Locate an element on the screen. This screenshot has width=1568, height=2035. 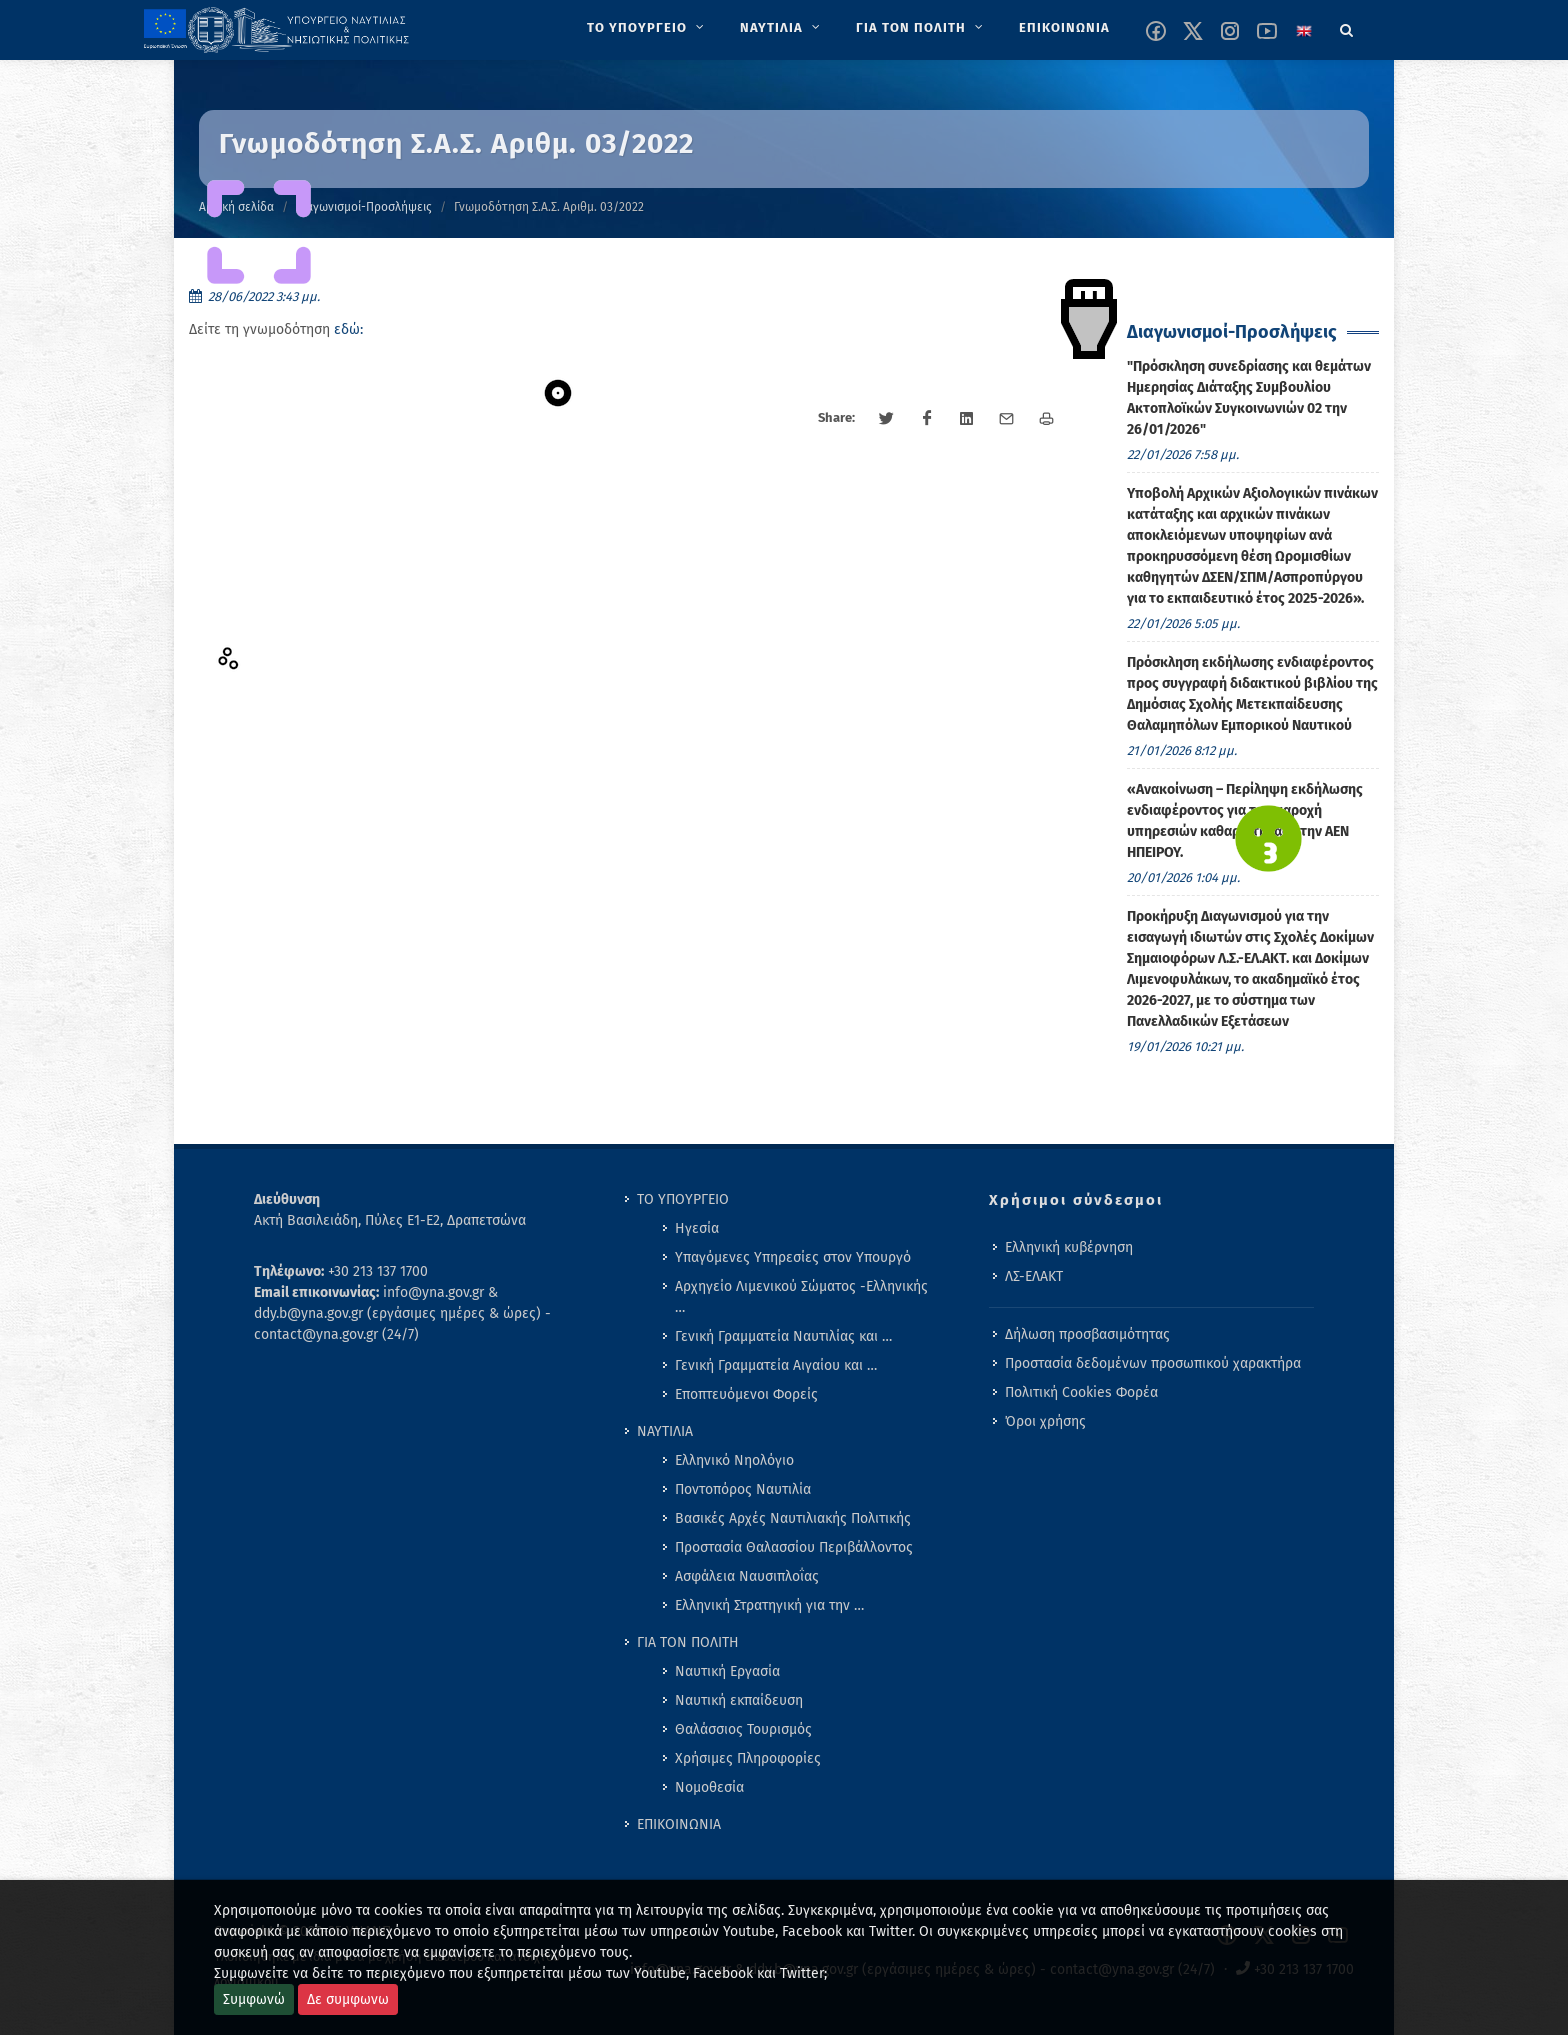
expand to fullscreen mode is located at coordinates (259, 232).